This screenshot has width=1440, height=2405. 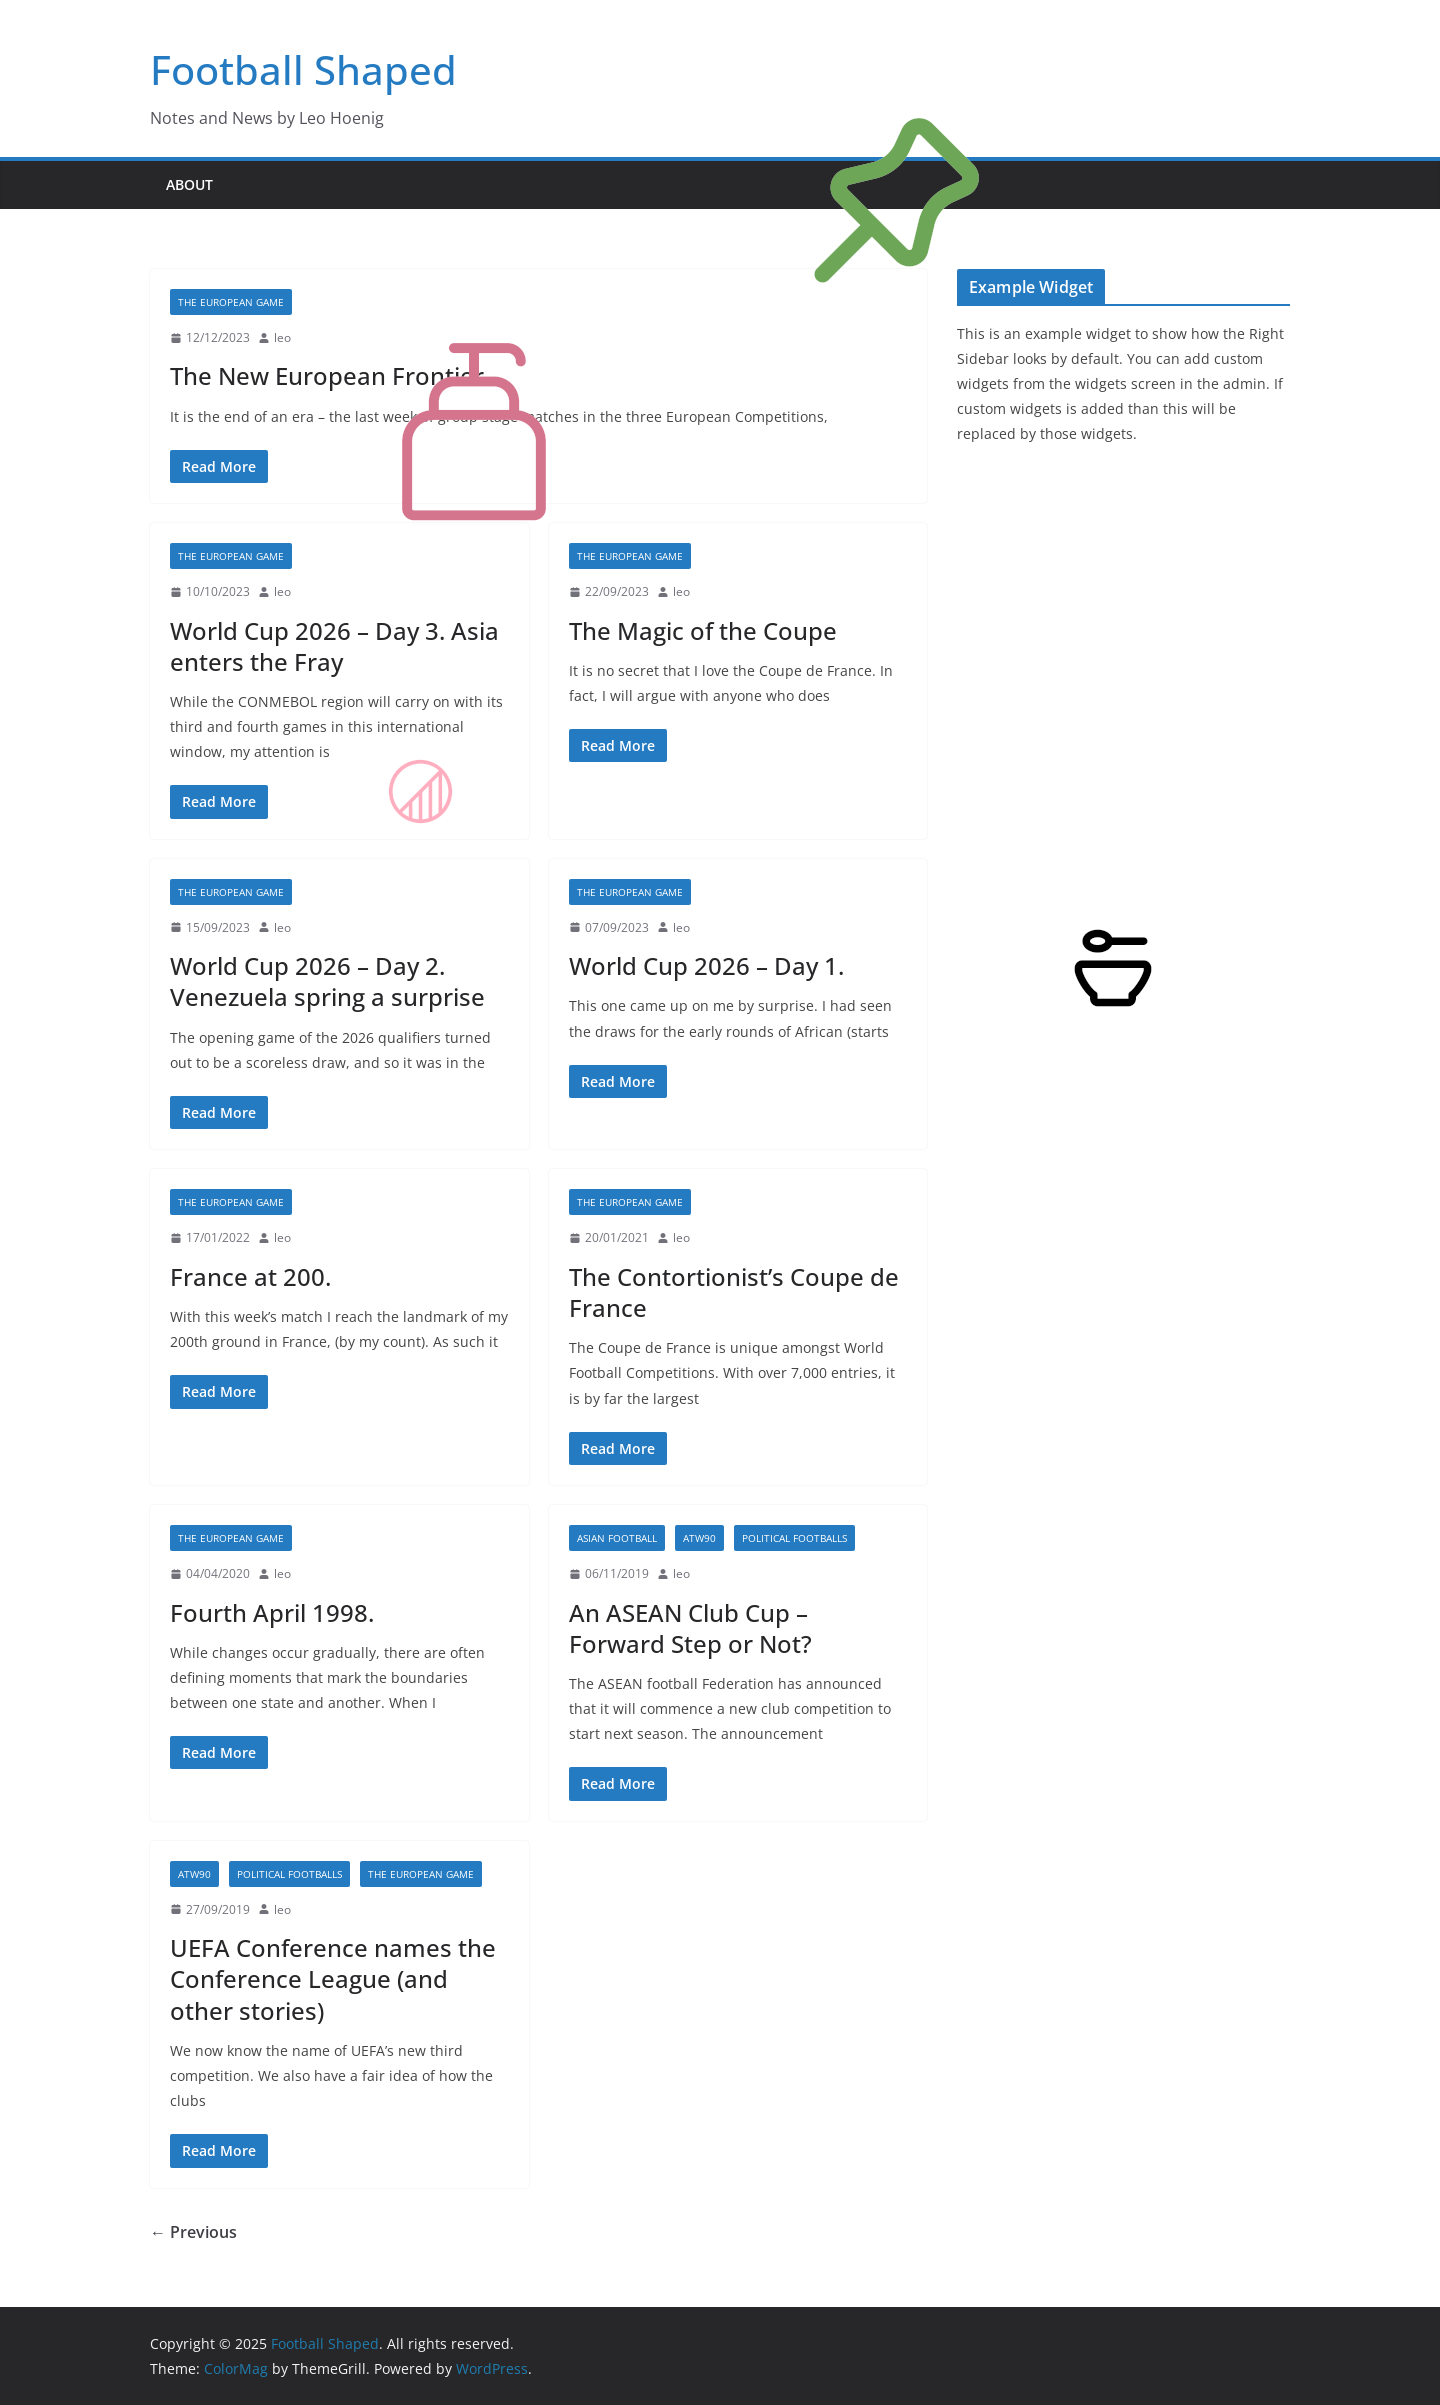 I want to click on access hand washing or hygiene instructions, so click(x=474, y=435).